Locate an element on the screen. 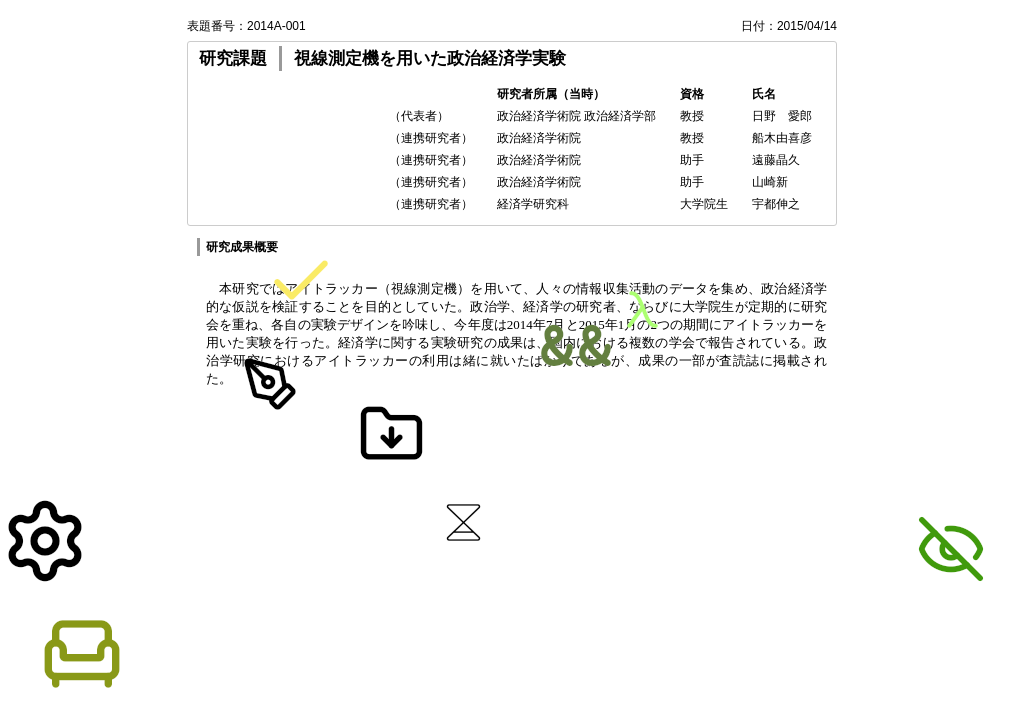  confirm or submit an action is located at coordinates (300, 278).